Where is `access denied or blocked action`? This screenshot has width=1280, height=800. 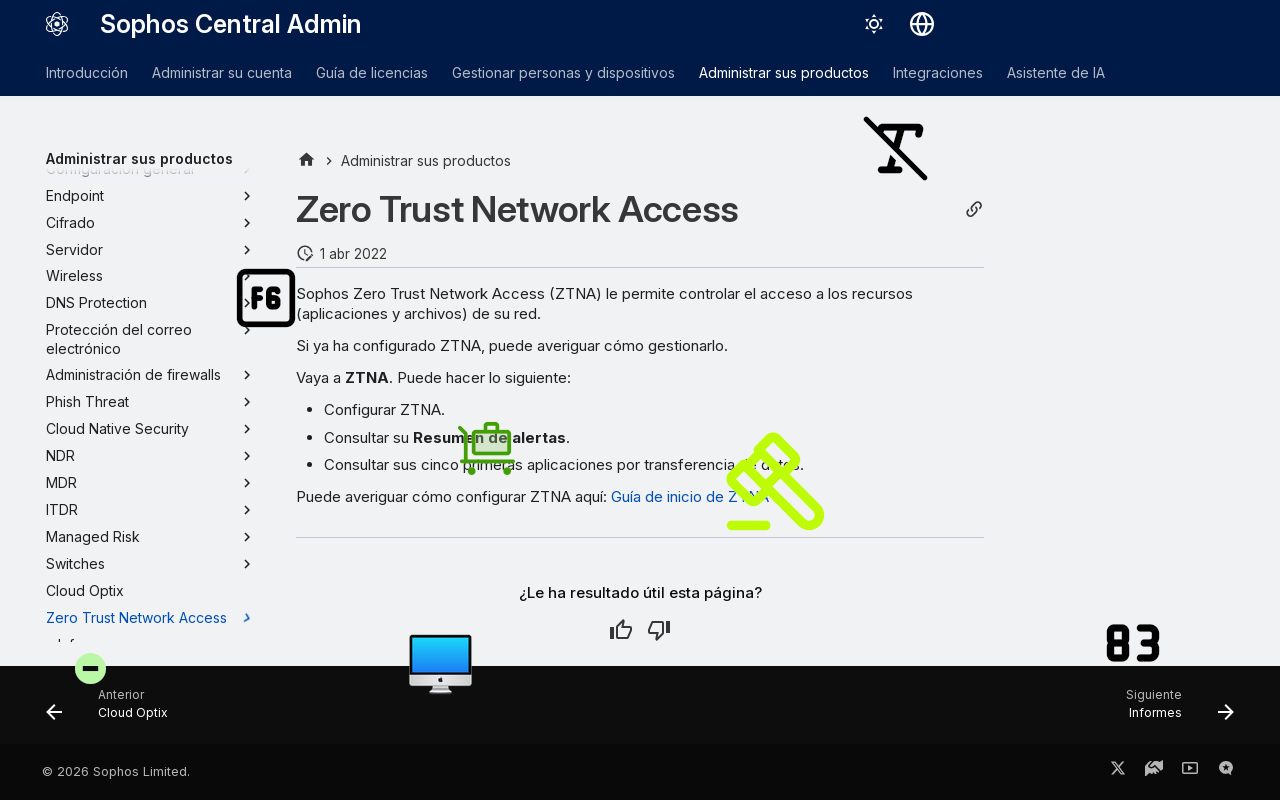 access denied or blocked action is located at coordinates (90, 668).